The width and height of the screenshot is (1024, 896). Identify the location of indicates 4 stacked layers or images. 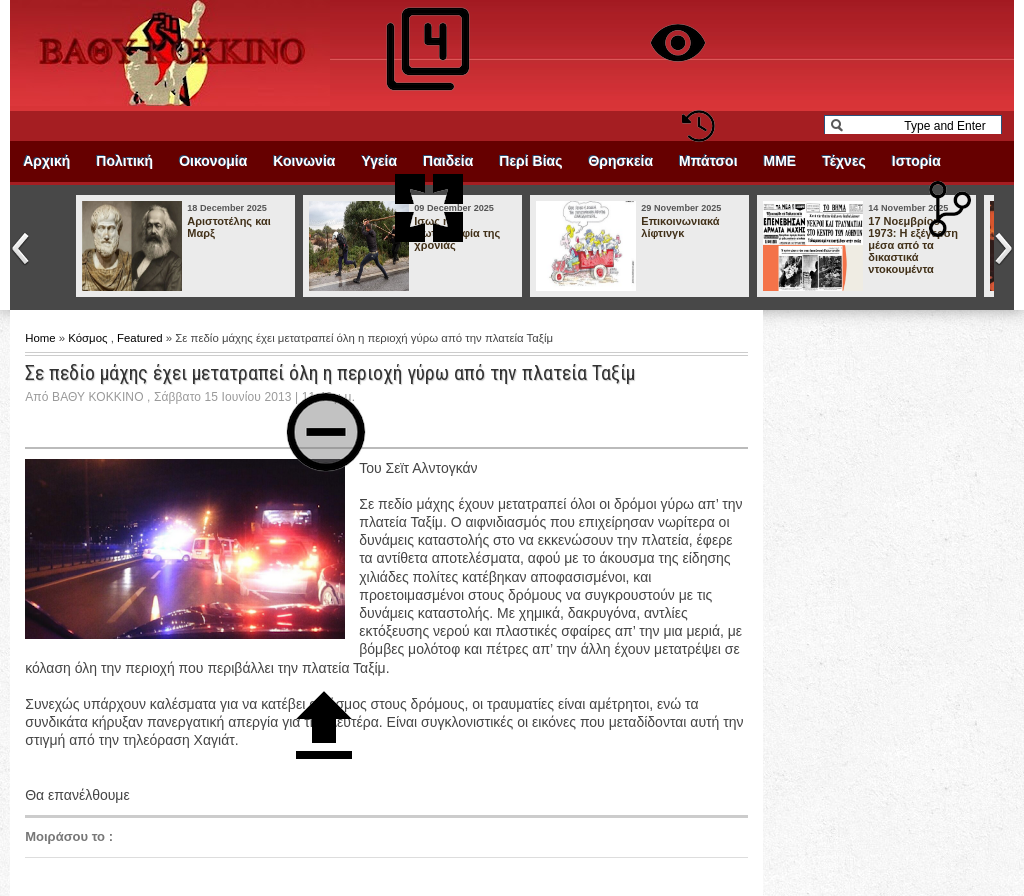
(428, 49).